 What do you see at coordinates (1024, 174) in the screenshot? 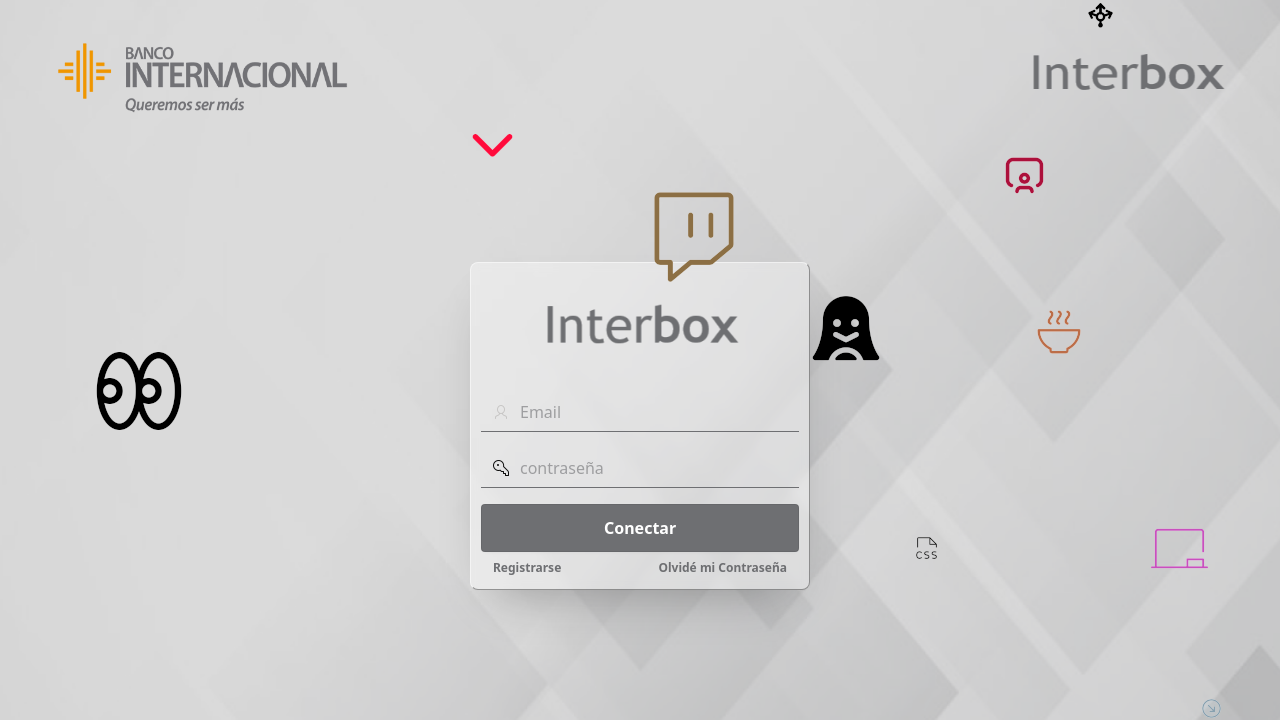
I see `view user's screen or monitor activity` at bounding box center [1024, 174].